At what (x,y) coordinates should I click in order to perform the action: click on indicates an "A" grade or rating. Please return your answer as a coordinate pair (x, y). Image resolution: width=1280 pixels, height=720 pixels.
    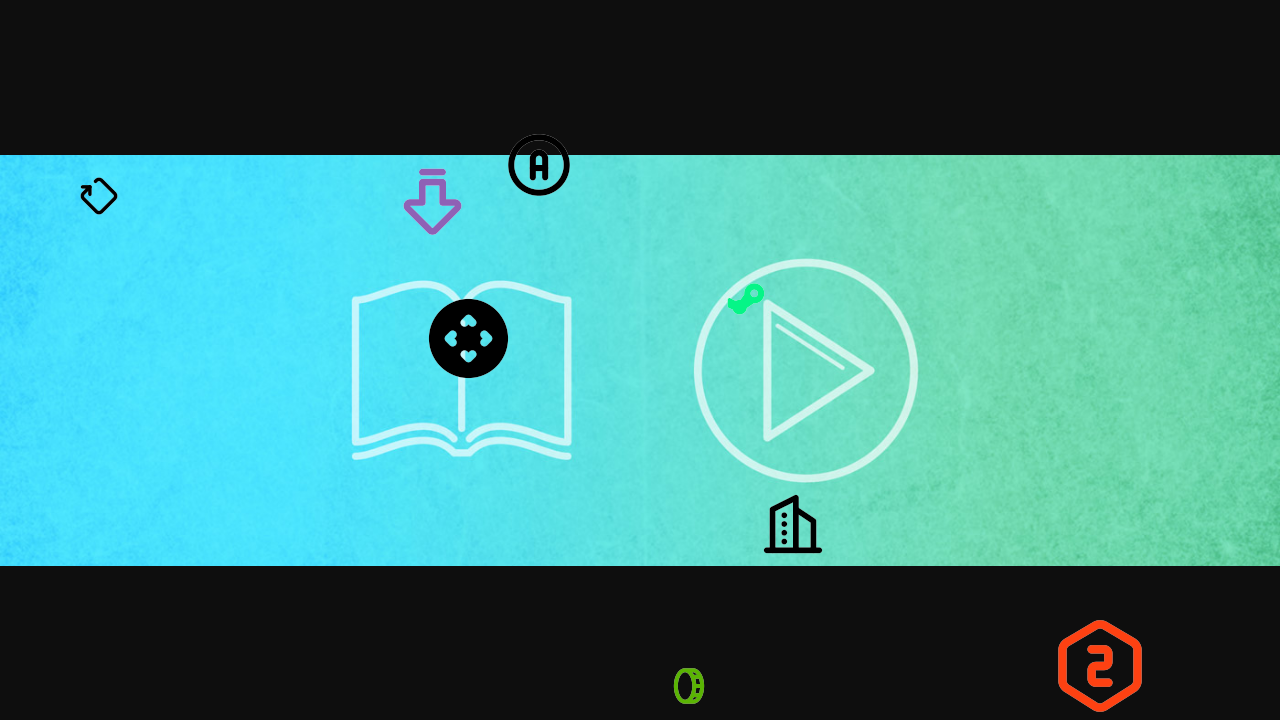
    Looking at the image, I should click on (539, 165).